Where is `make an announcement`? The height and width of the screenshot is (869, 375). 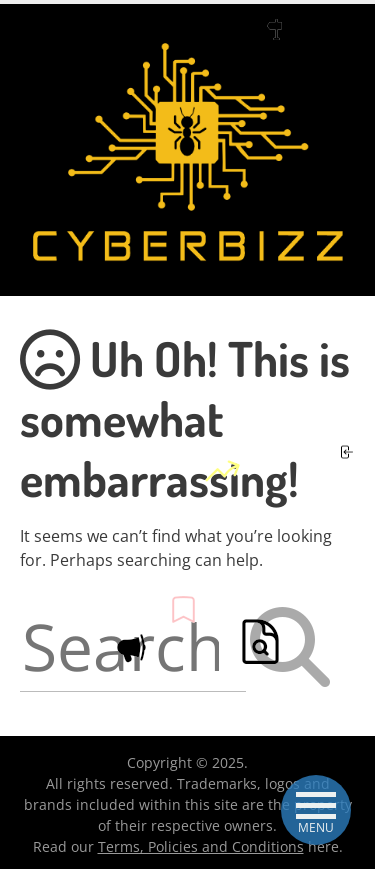 make an announcement is located at coordinates (131, 648).